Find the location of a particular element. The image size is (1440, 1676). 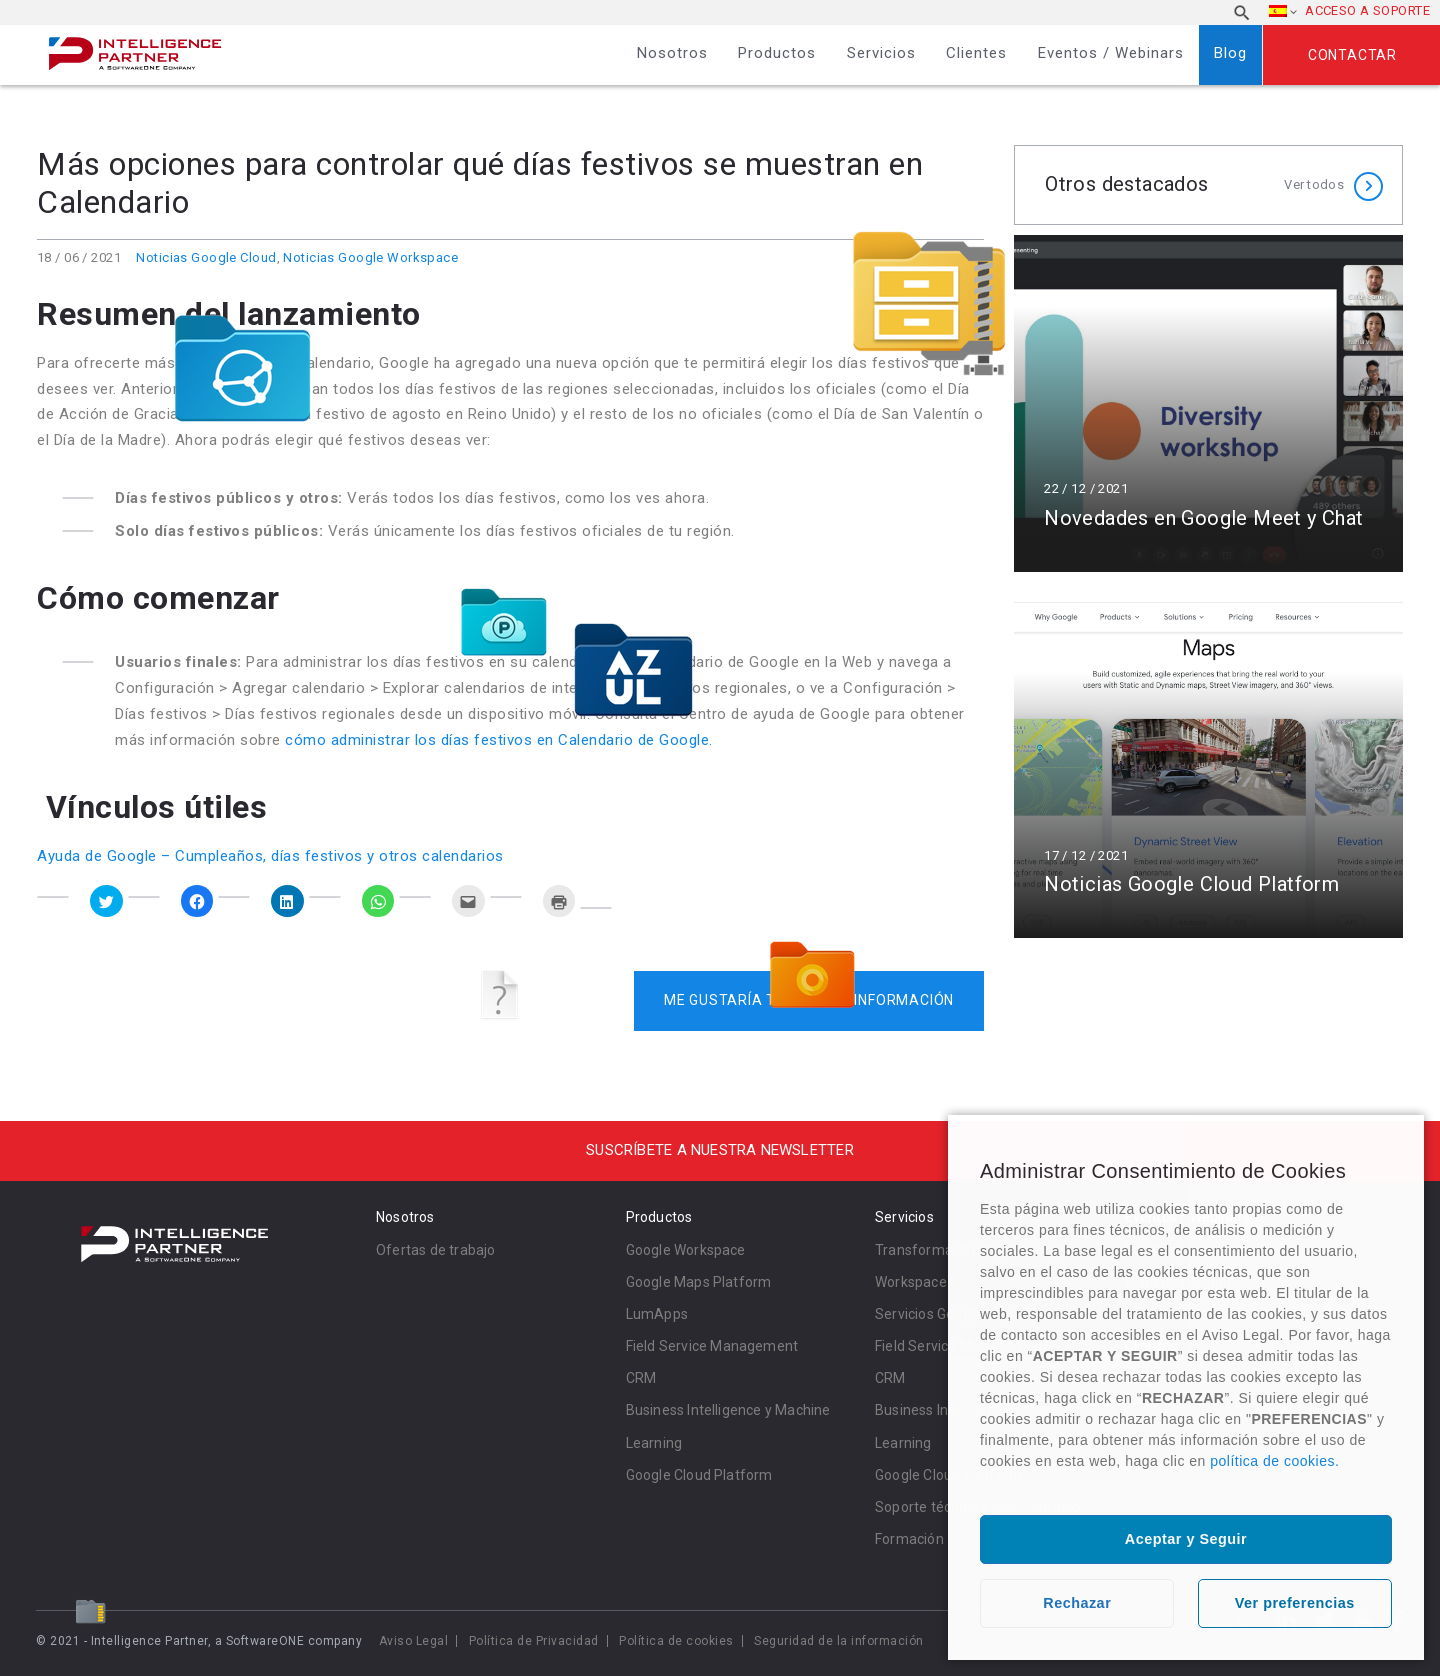

open syncthing sync folder is located at coordinates (242, 372).